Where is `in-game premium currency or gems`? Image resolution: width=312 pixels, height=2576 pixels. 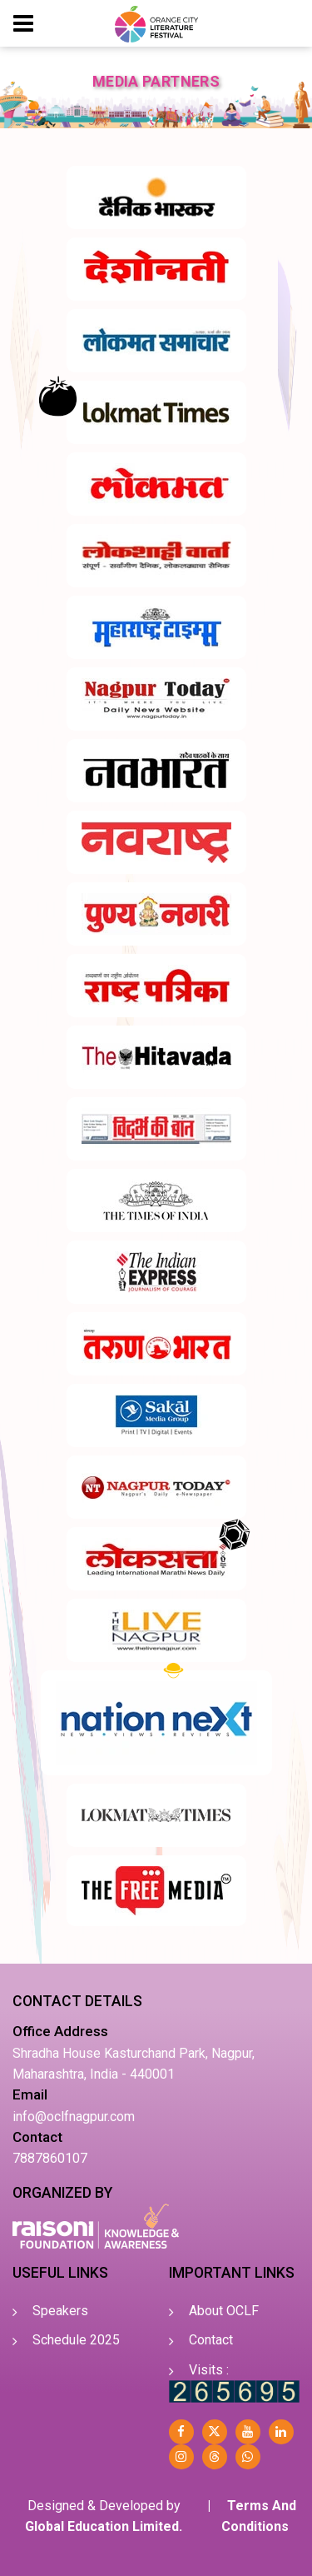
in-game premium currency or gems is located at coordinates (235, 1535).